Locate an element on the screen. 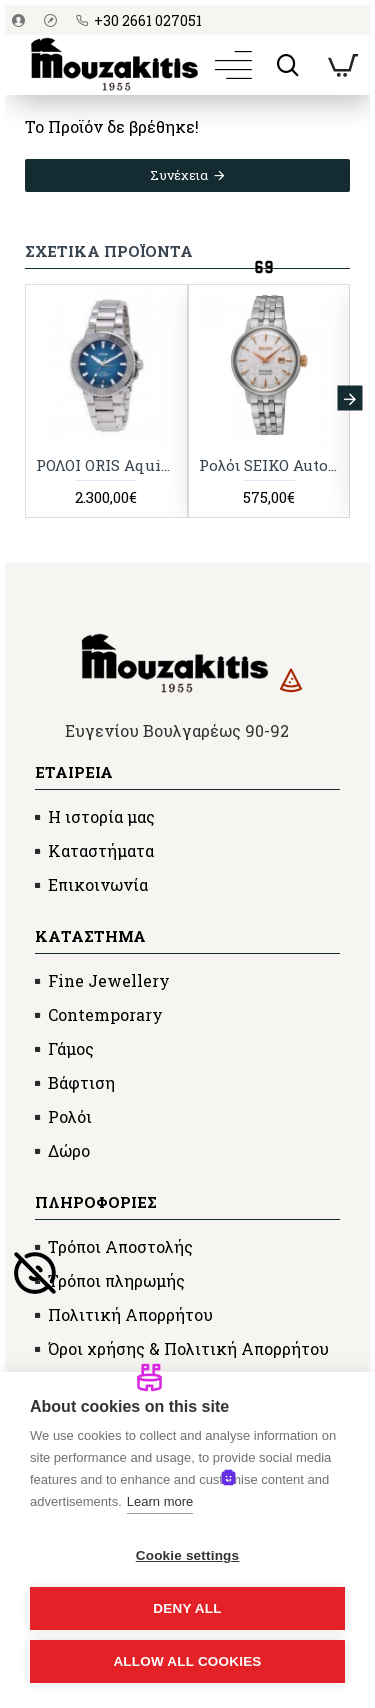  access building blocks or modular components is located at coordinates (228, 1477).